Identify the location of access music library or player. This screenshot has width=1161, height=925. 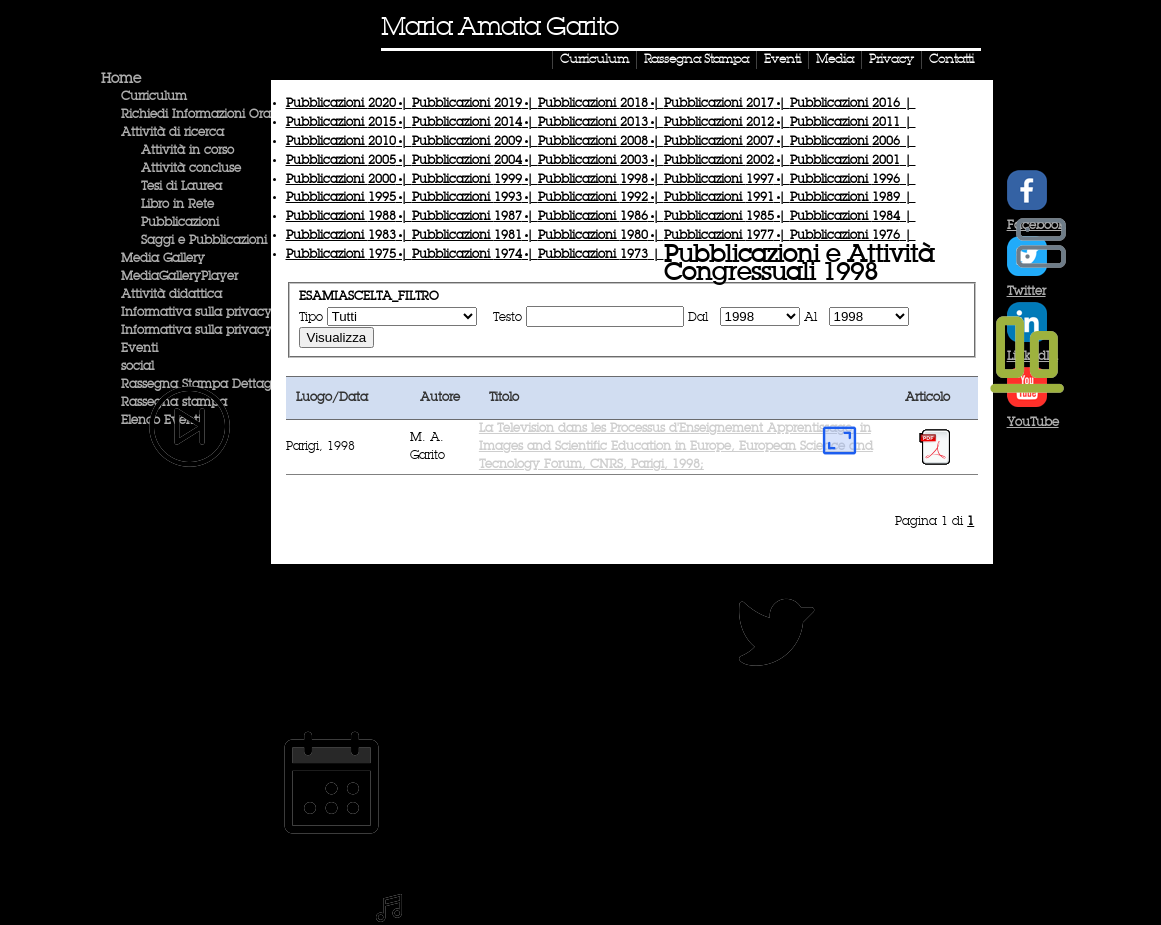
(390, 908).